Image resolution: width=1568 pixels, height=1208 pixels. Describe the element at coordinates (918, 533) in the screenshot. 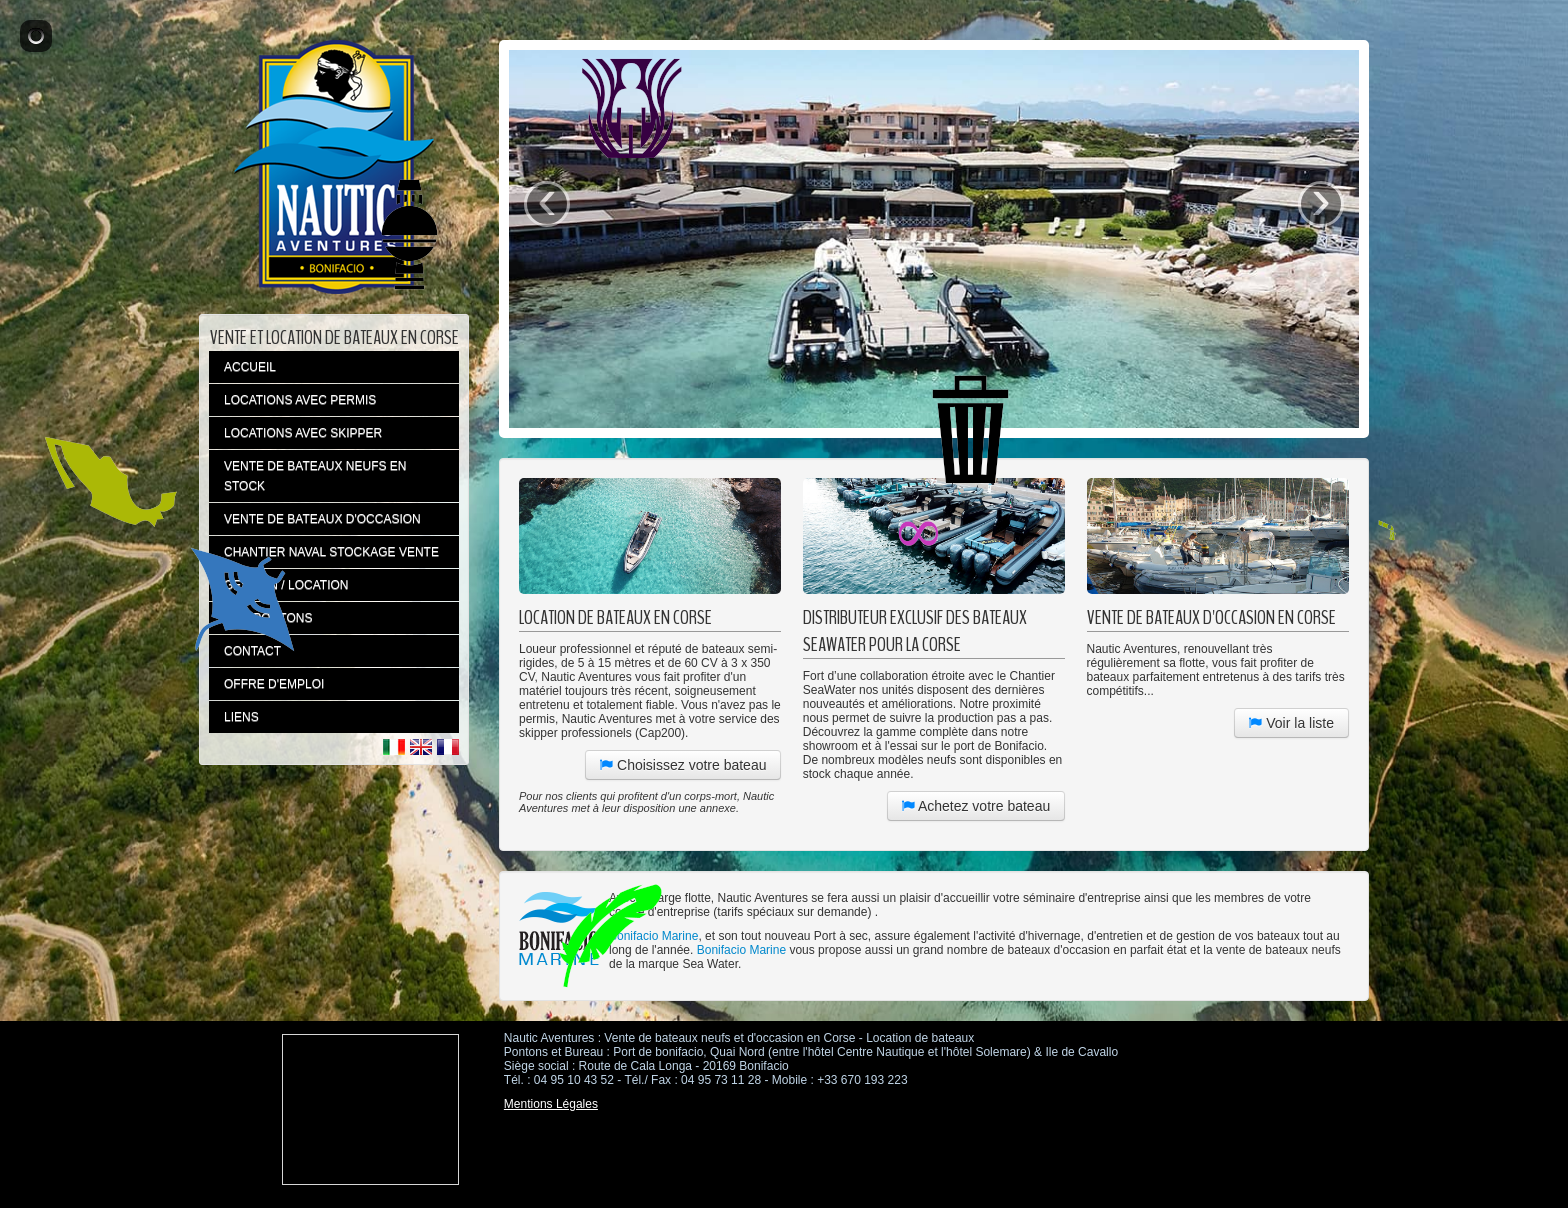

I see `indicates unlimited or infinite quantity` at that location.